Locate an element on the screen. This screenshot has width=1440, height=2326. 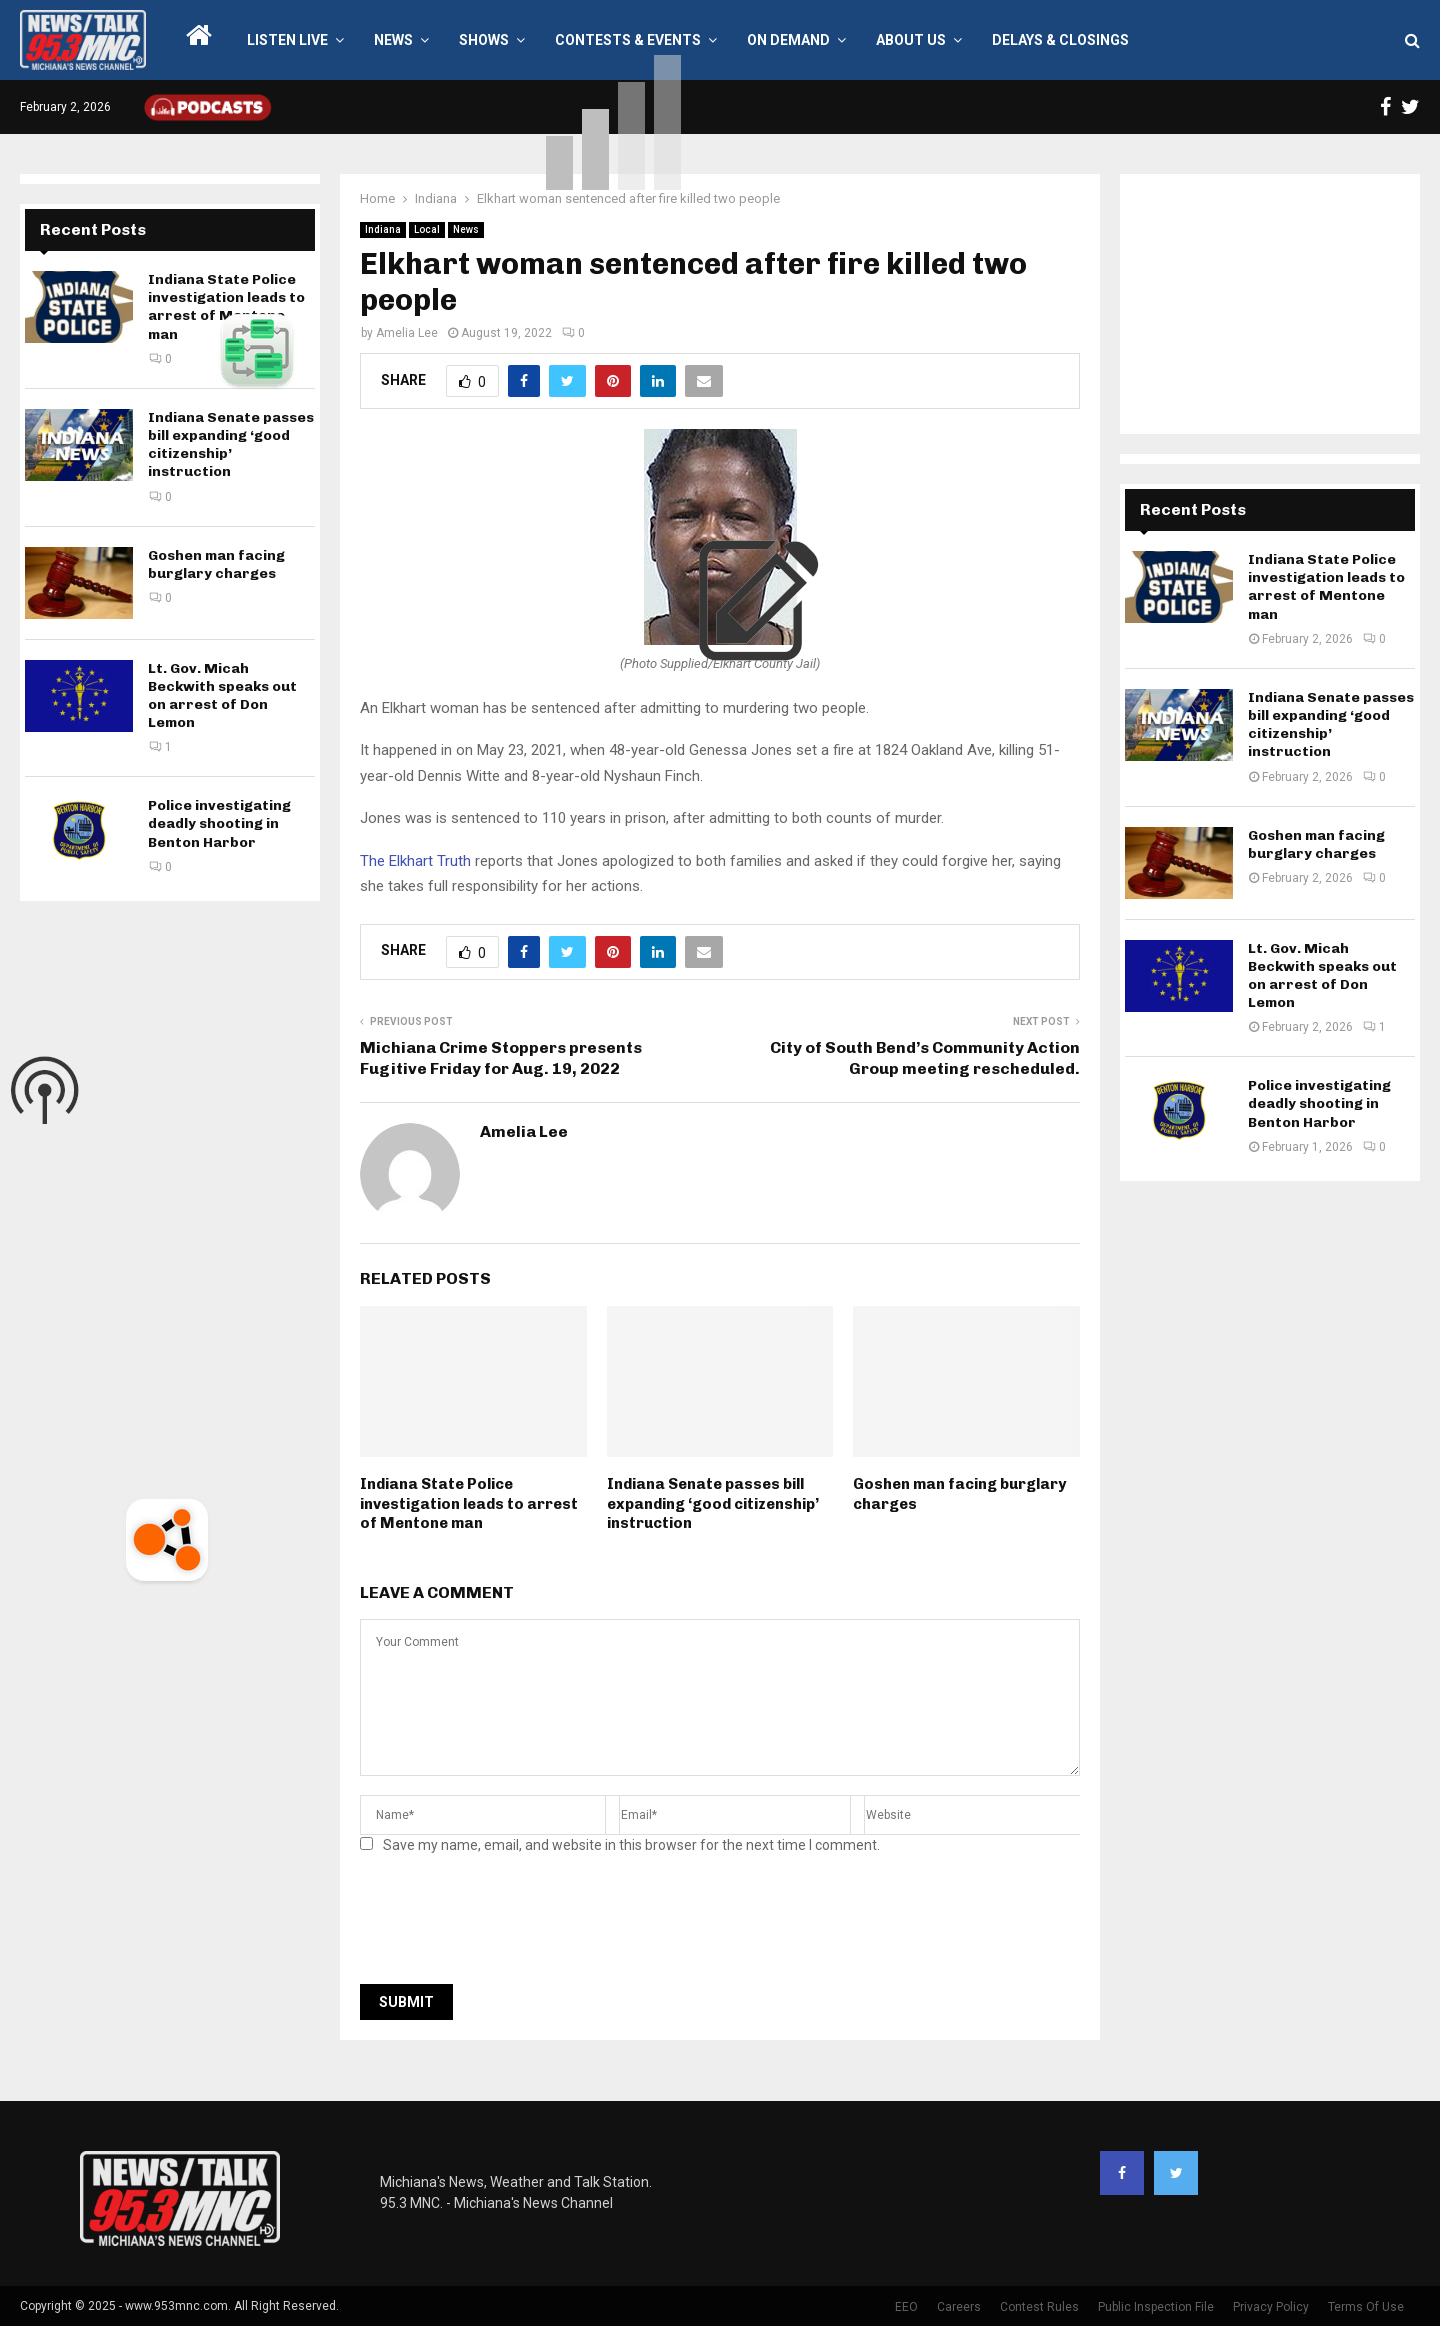
open the podcasts app is located at coordinates (47, 1088).